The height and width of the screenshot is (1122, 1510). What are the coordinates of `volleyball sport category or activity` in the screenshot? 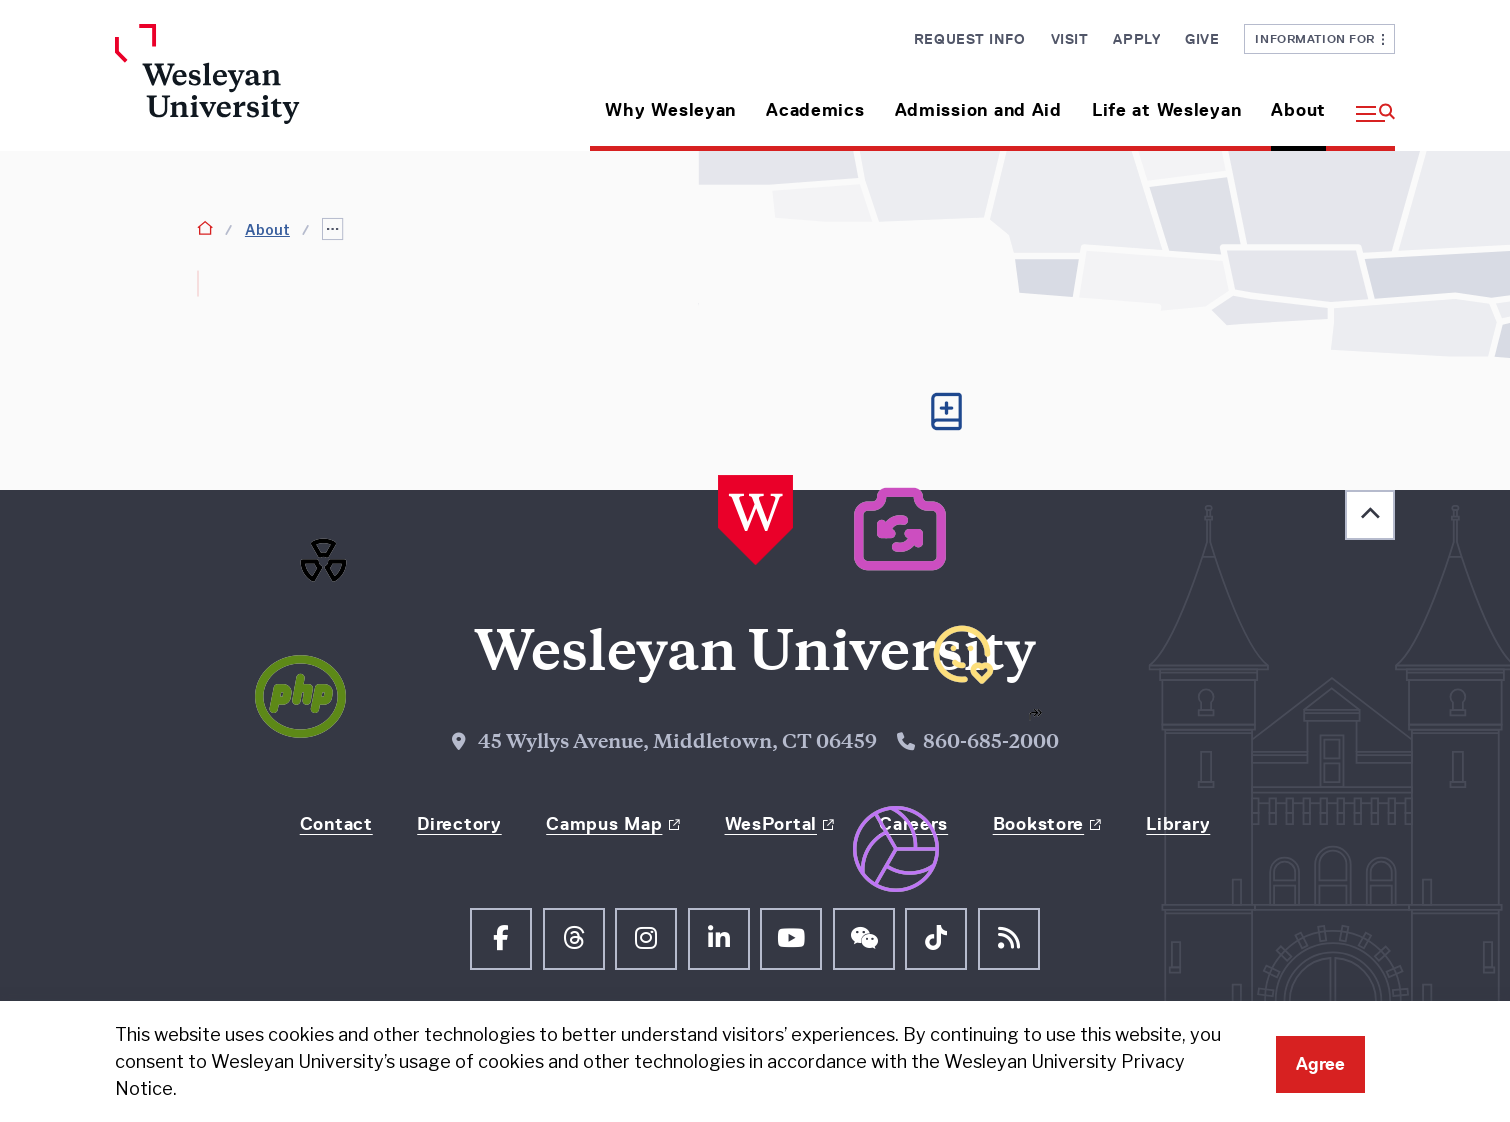 It's located at (896, 849).